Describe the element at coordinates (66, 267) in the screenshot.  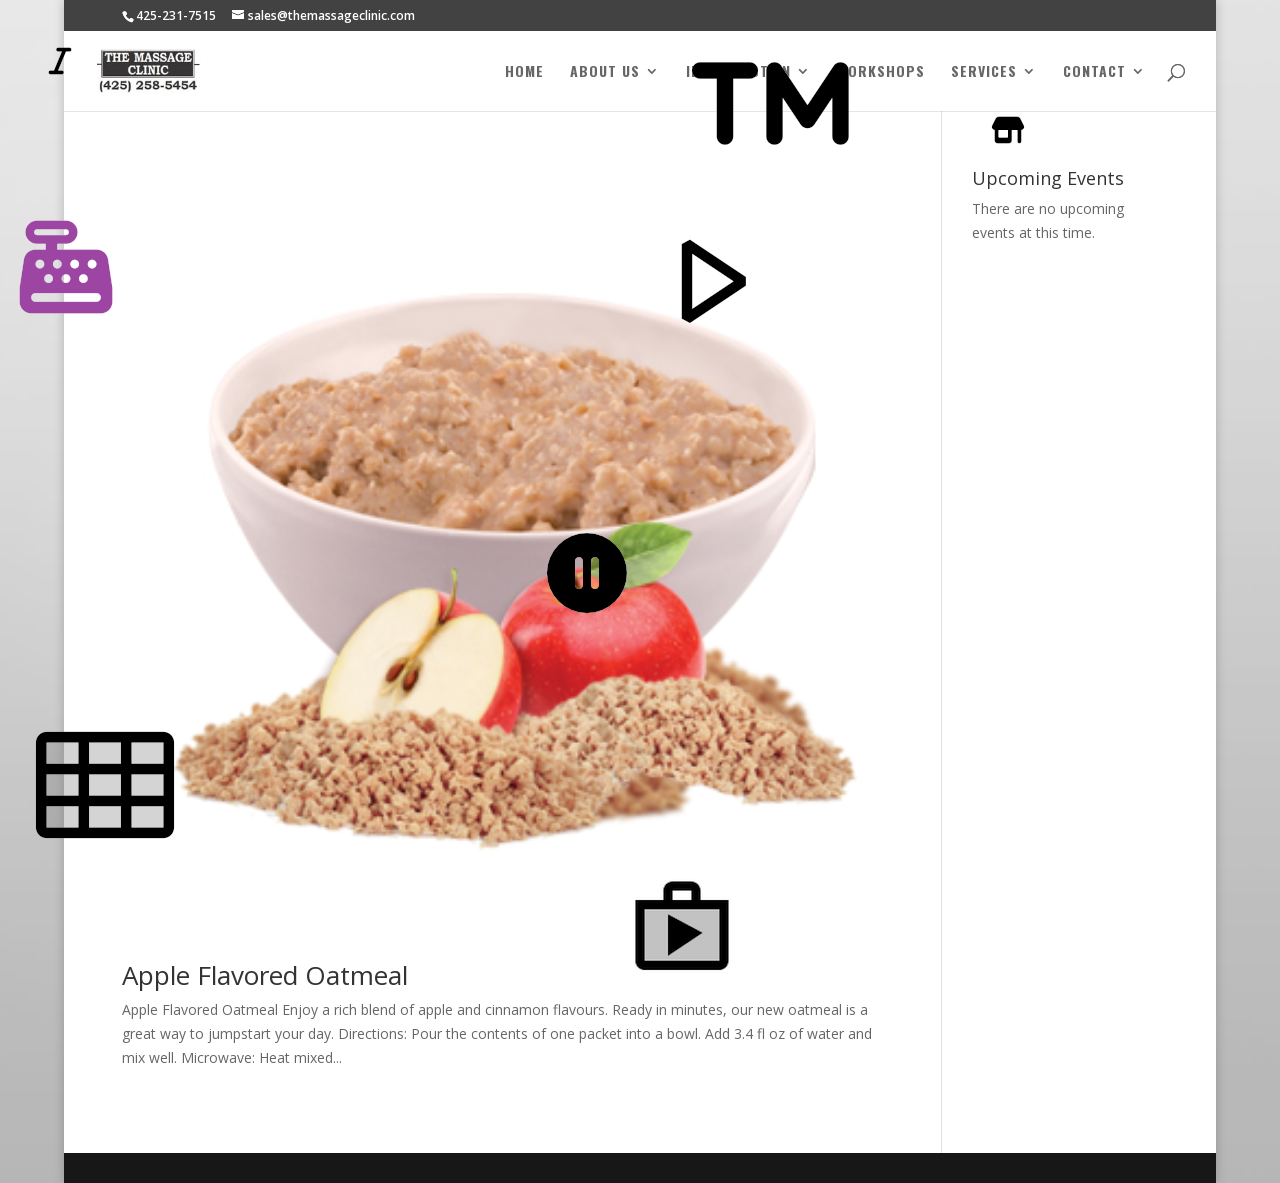
I see `access point of sale system` at that location.